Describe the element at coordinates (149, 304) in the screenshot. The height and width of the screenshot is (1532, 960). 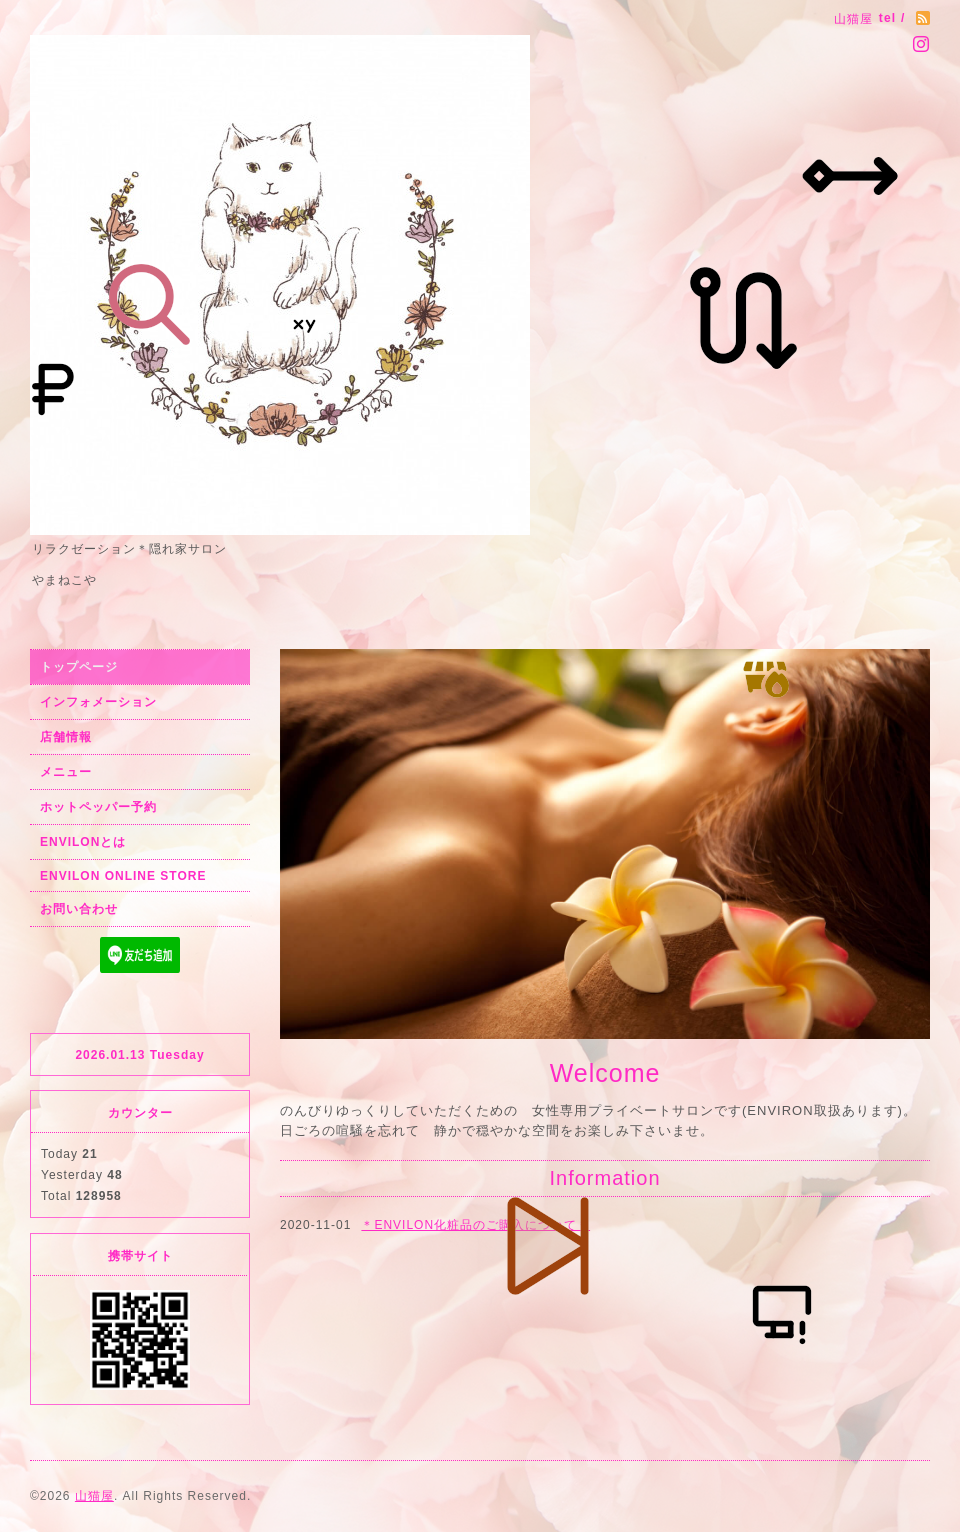
I see `search for content or items` at that location.